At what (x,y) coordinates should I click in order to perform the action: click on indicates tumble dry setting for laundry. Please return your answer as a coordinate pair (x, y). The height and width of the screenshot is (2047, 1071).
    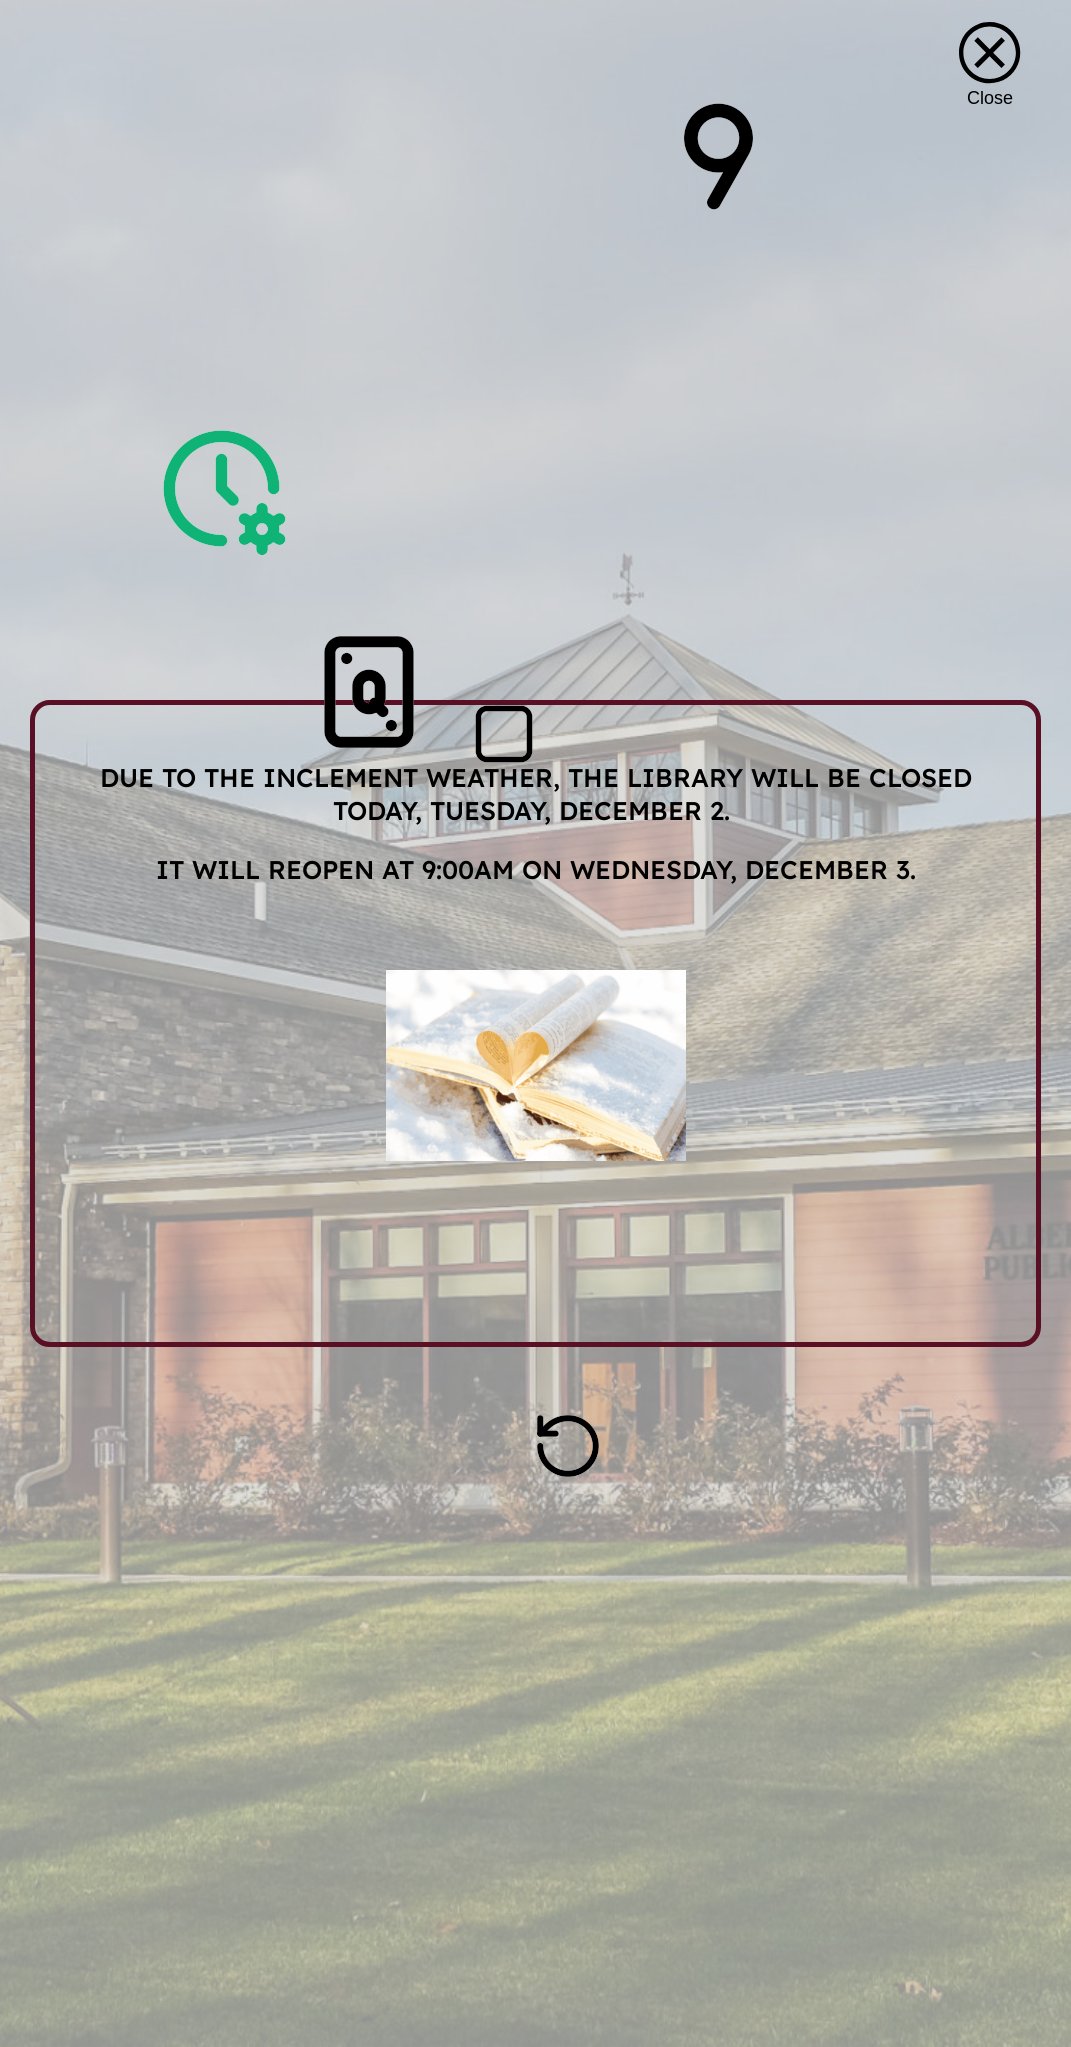
    Looking at the image, I should click on (504, 734).